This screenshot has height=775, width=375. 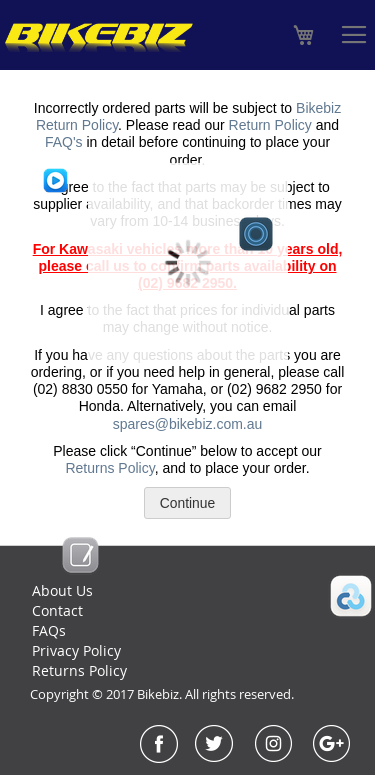 What do you see at coordinates (351, 596) in the screenshot?
I see `open rclone browser for cloud storage management` at bounding box center [351, 596].